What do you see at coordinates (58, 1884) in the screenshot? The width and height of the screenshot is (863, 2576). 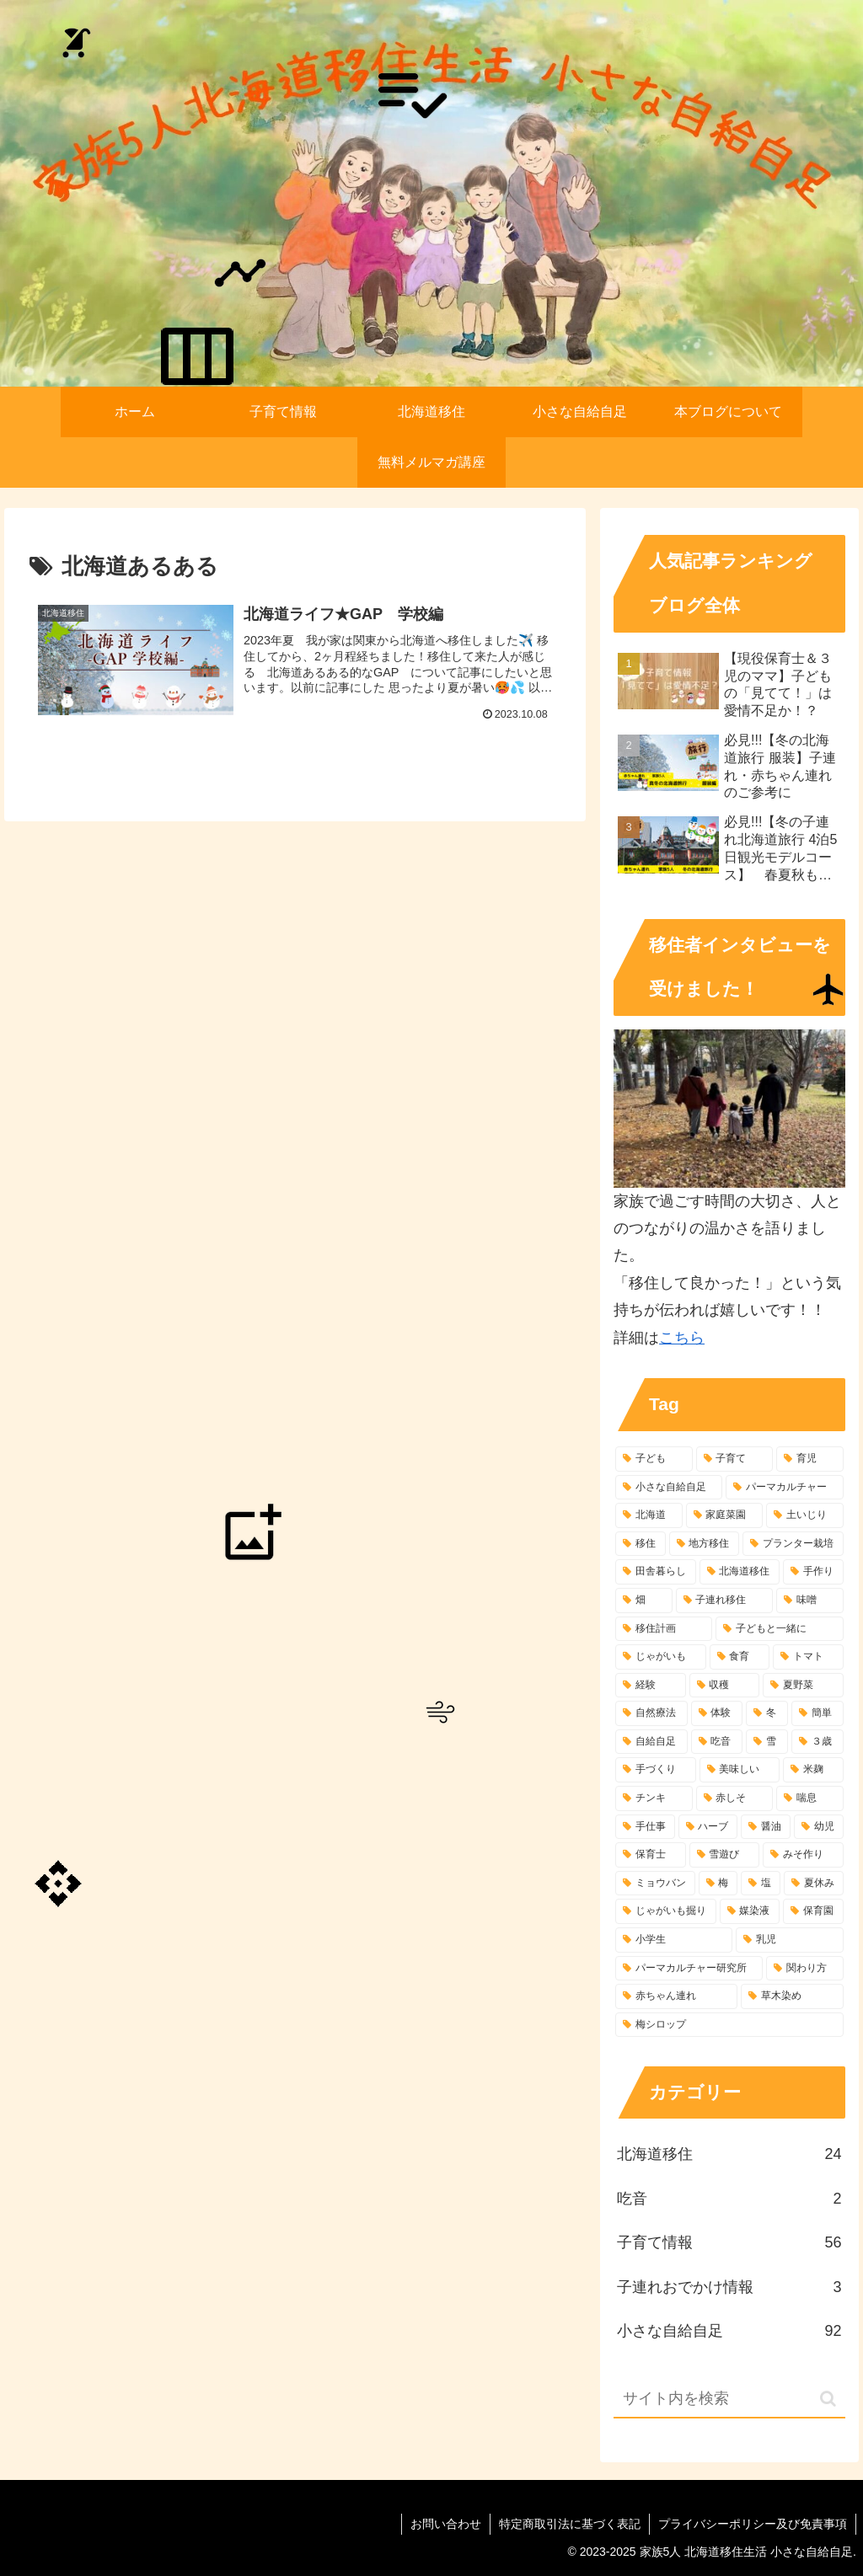 I see `access API settings or configuration` at bounding box center [58, 1884].